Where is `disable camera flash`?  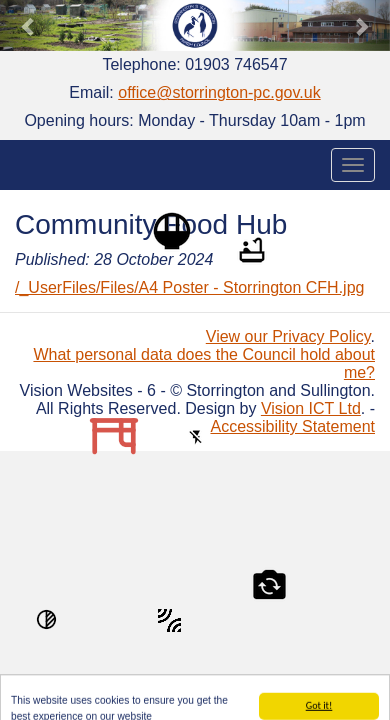 disable camera flash is located at coordinates (196, 437).